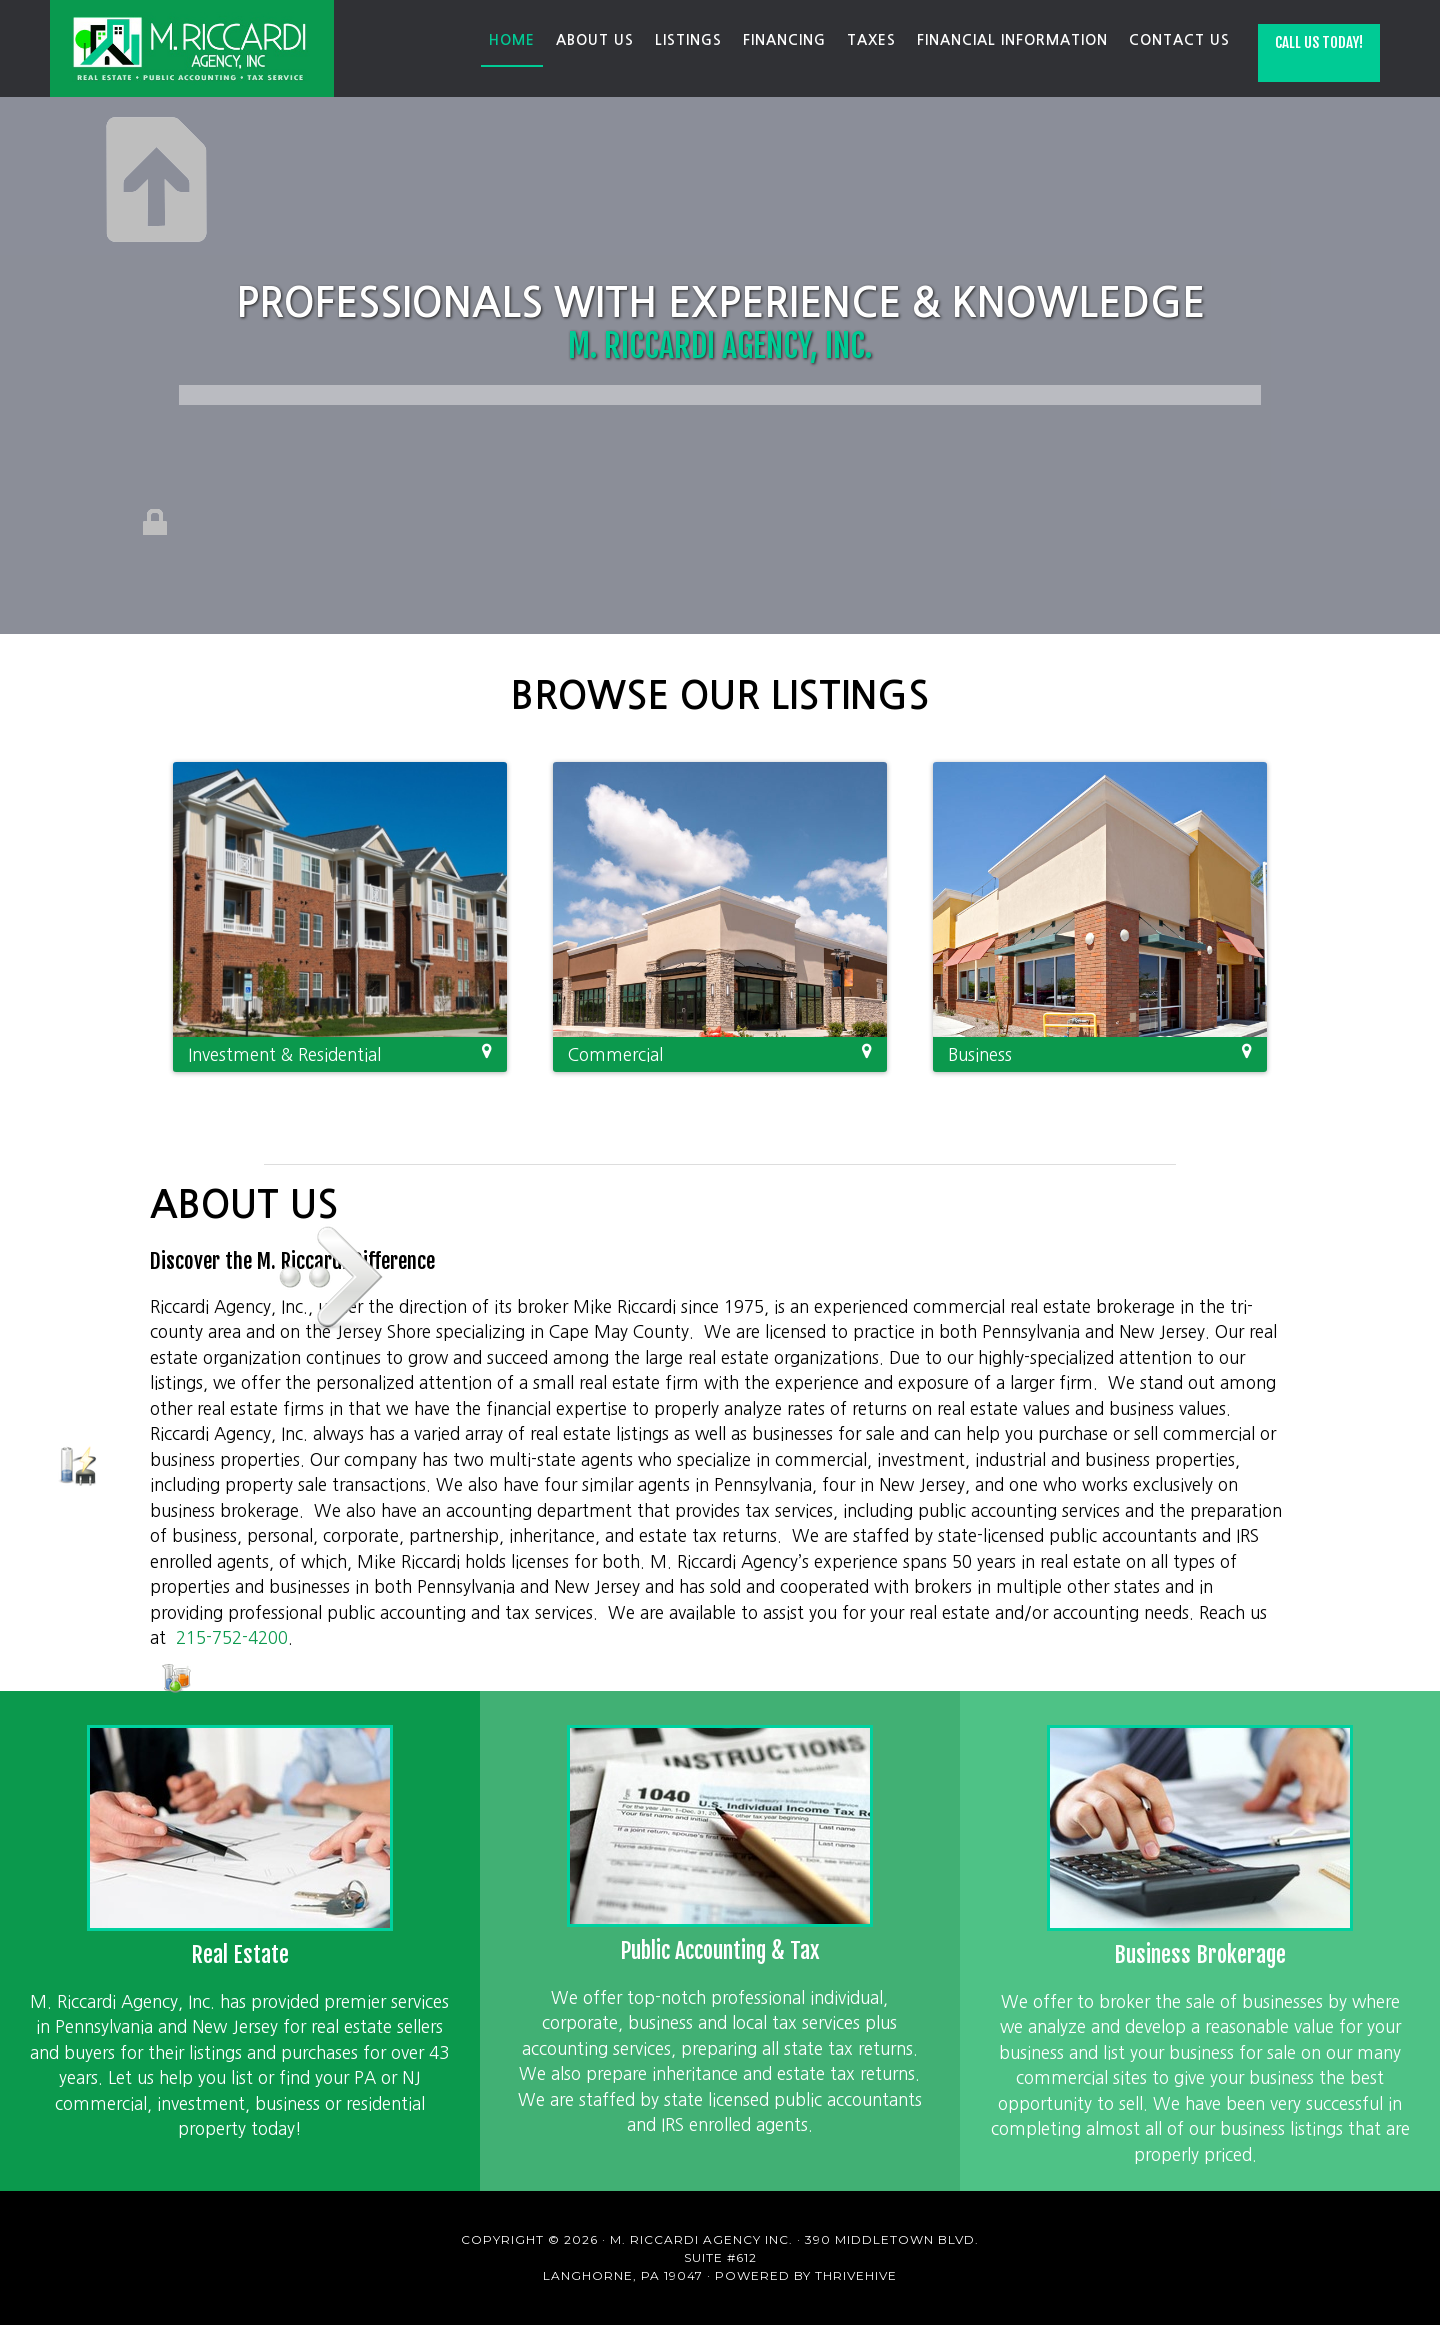  Describe the element at coordinates (76, 1465) in the screenshot. I see `indicates battery is low but currently charging` at that location.